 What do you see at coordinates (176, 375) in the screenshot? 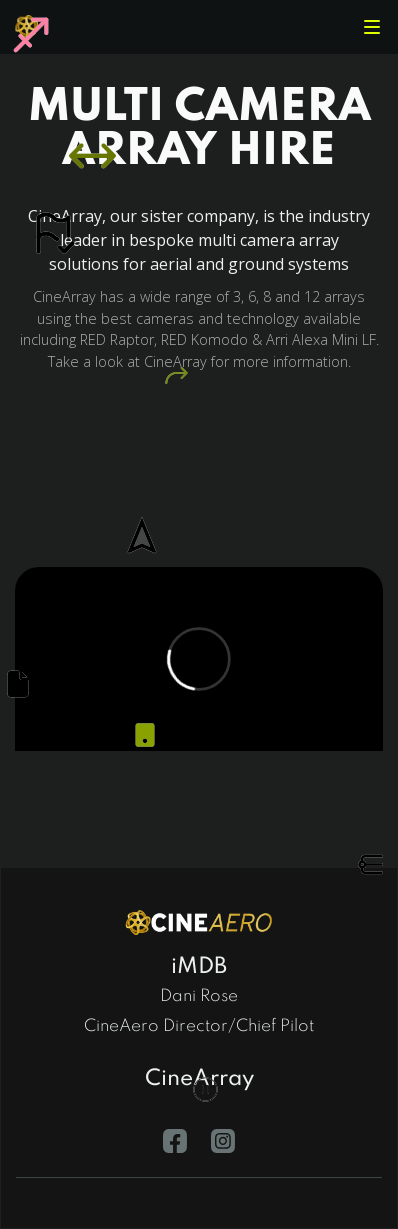
I see `share or forward content` at bounding box center [176, 375].